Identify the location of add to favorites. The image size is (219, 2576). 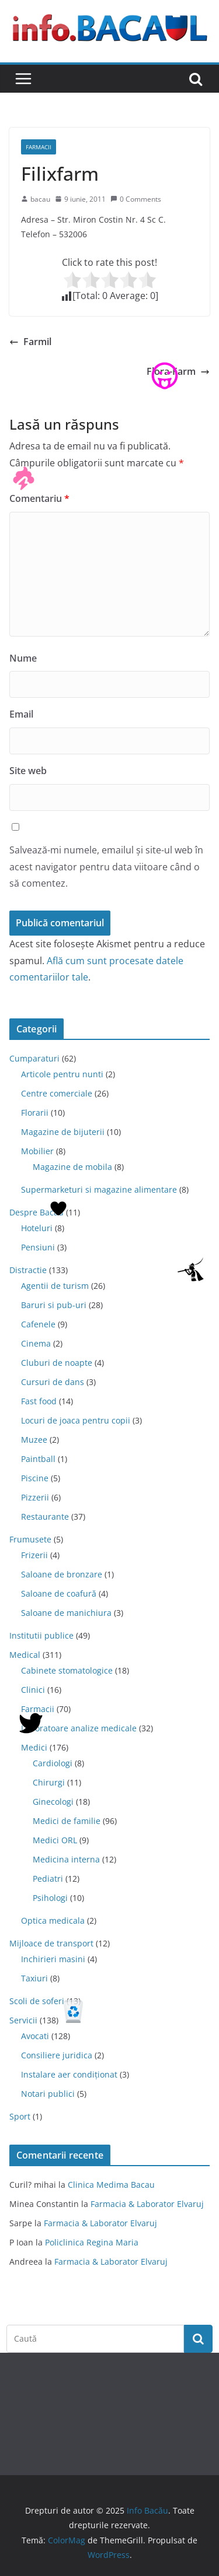
(58, 1208).